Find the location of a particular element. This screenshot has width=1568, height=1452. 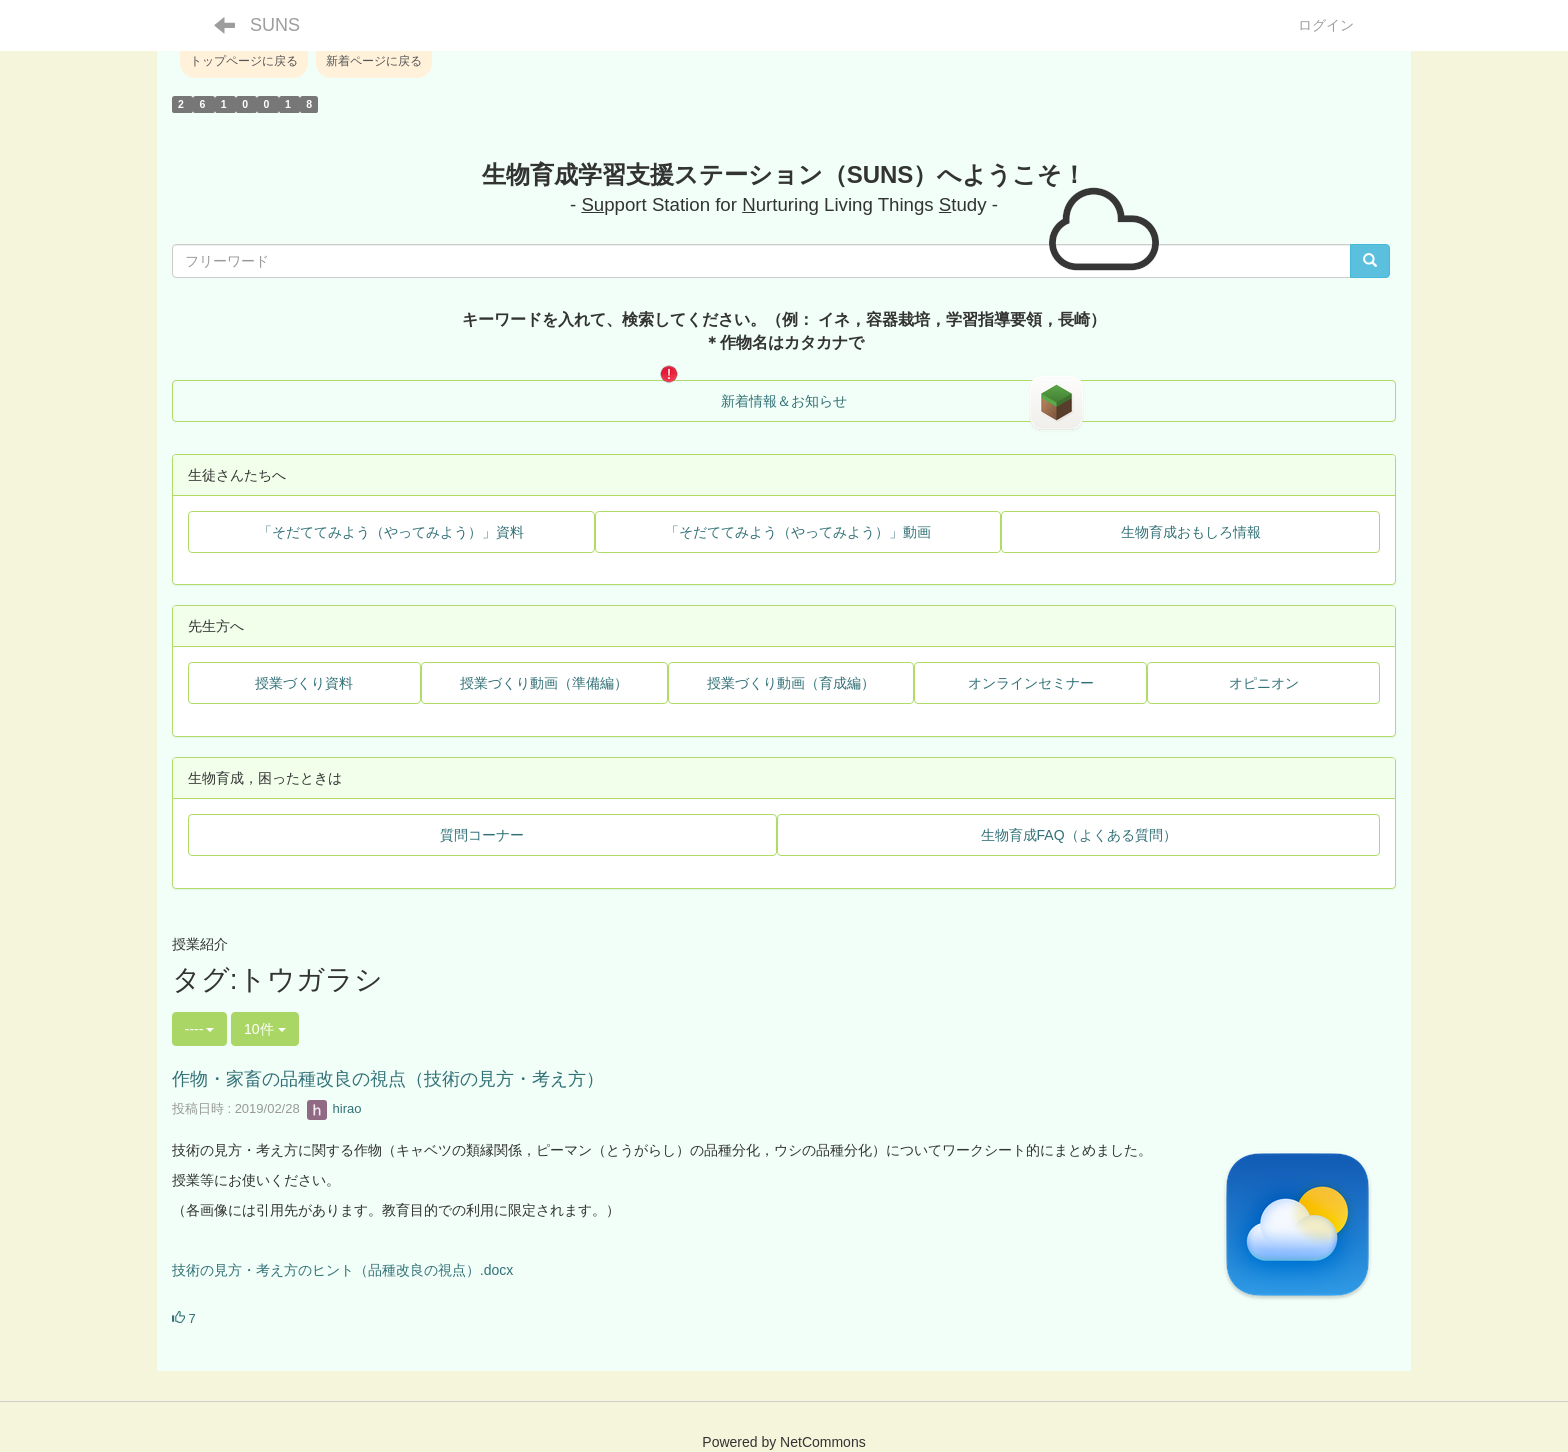

view weather information is located at coordinates (1104, 229).